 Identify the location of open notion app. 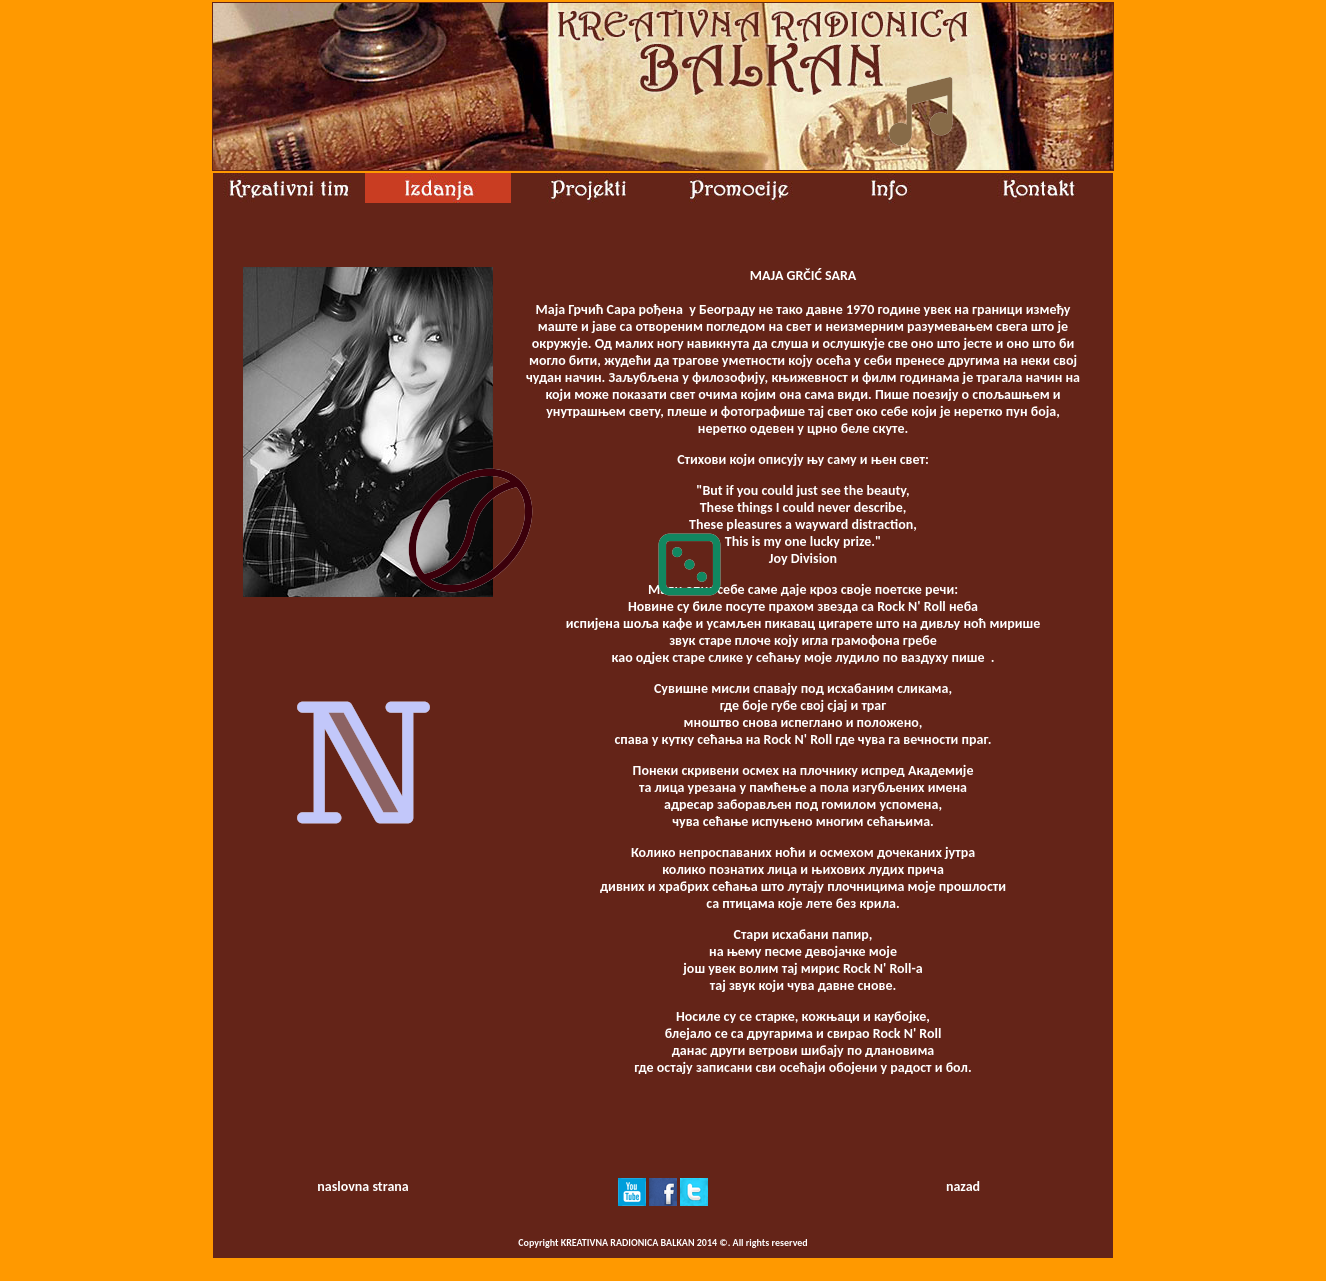
(363, 762).